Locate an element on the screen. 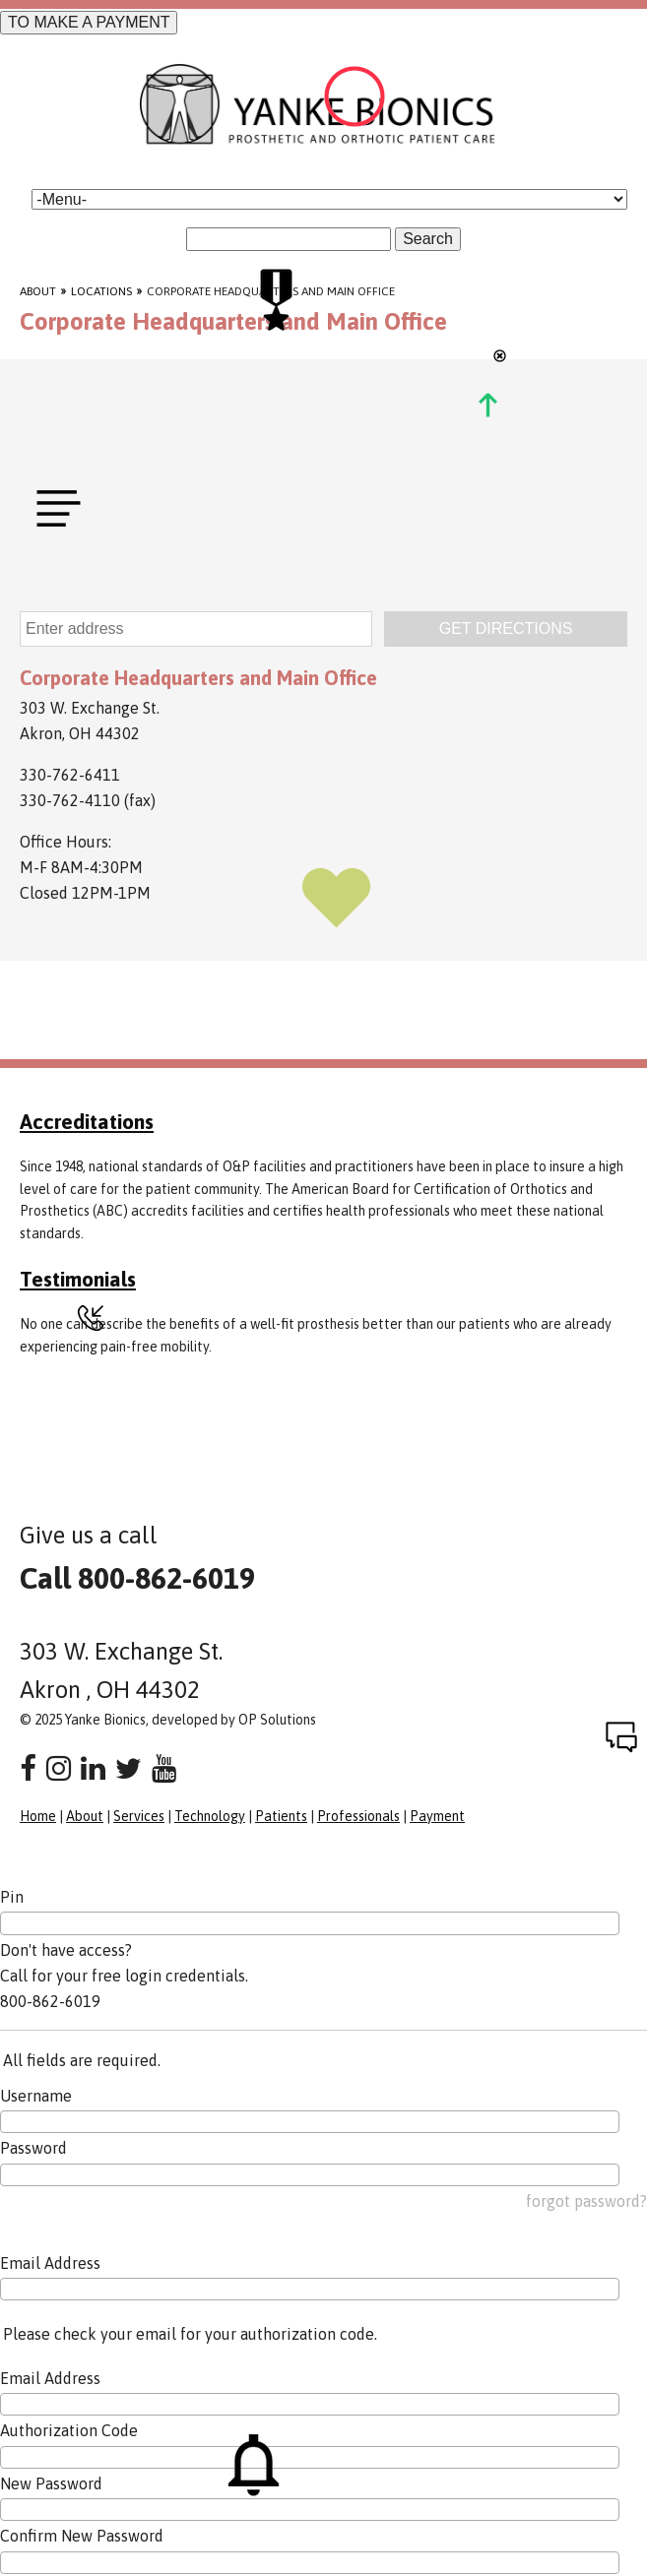 The width and height of the screenshot is (647, 2576). indicates an incoming call is located at coordinates (91, 1318).